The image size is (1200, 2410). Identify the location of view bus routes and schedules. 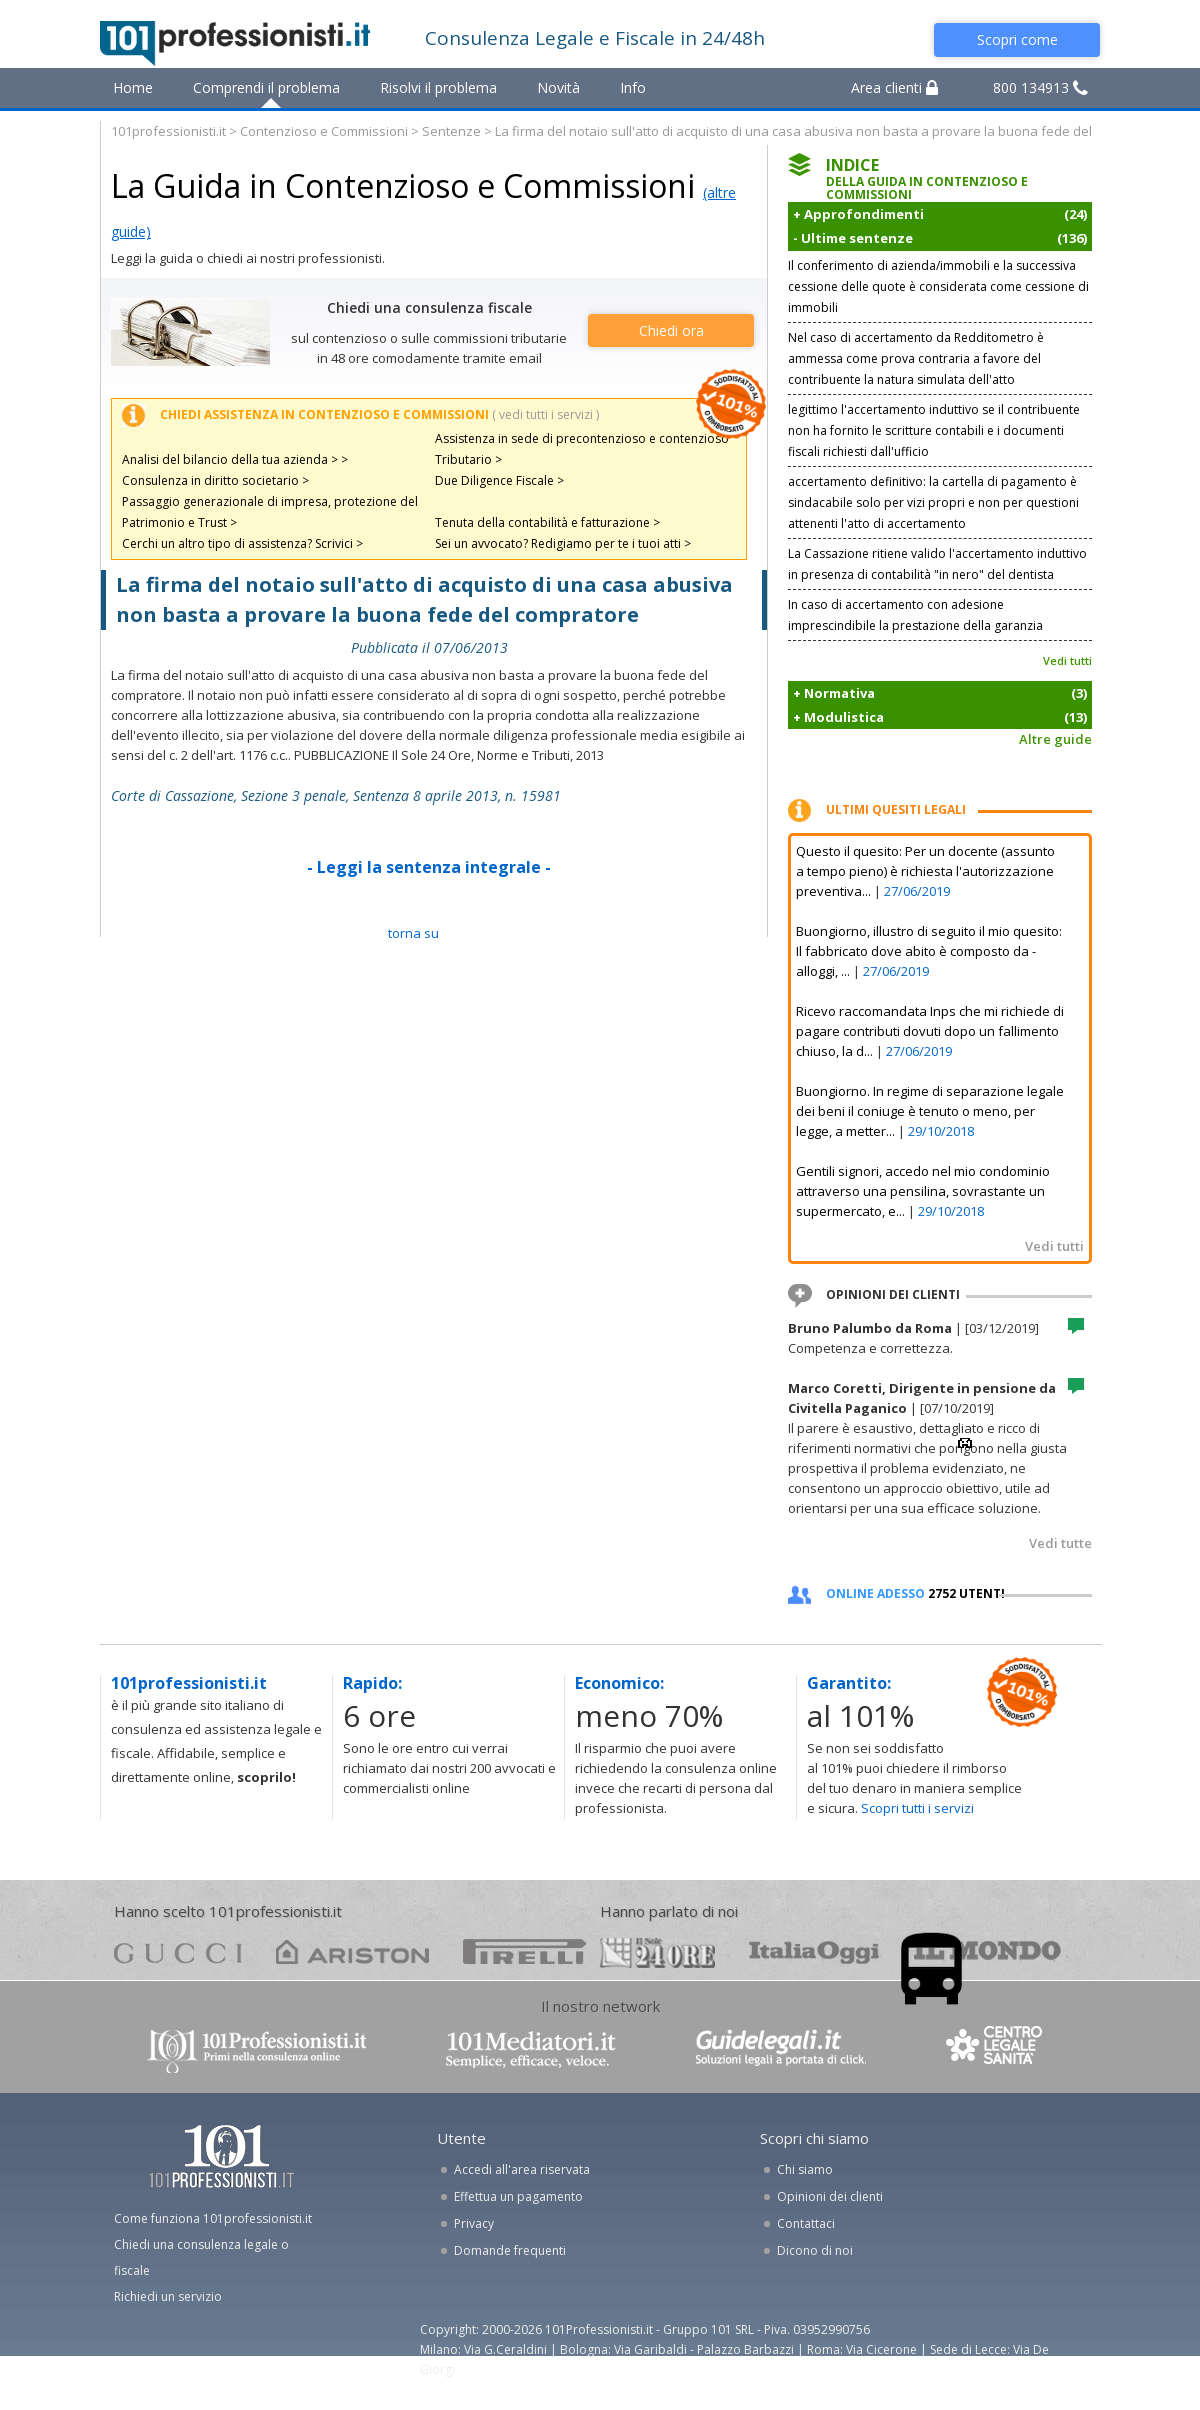
(931, 1970).